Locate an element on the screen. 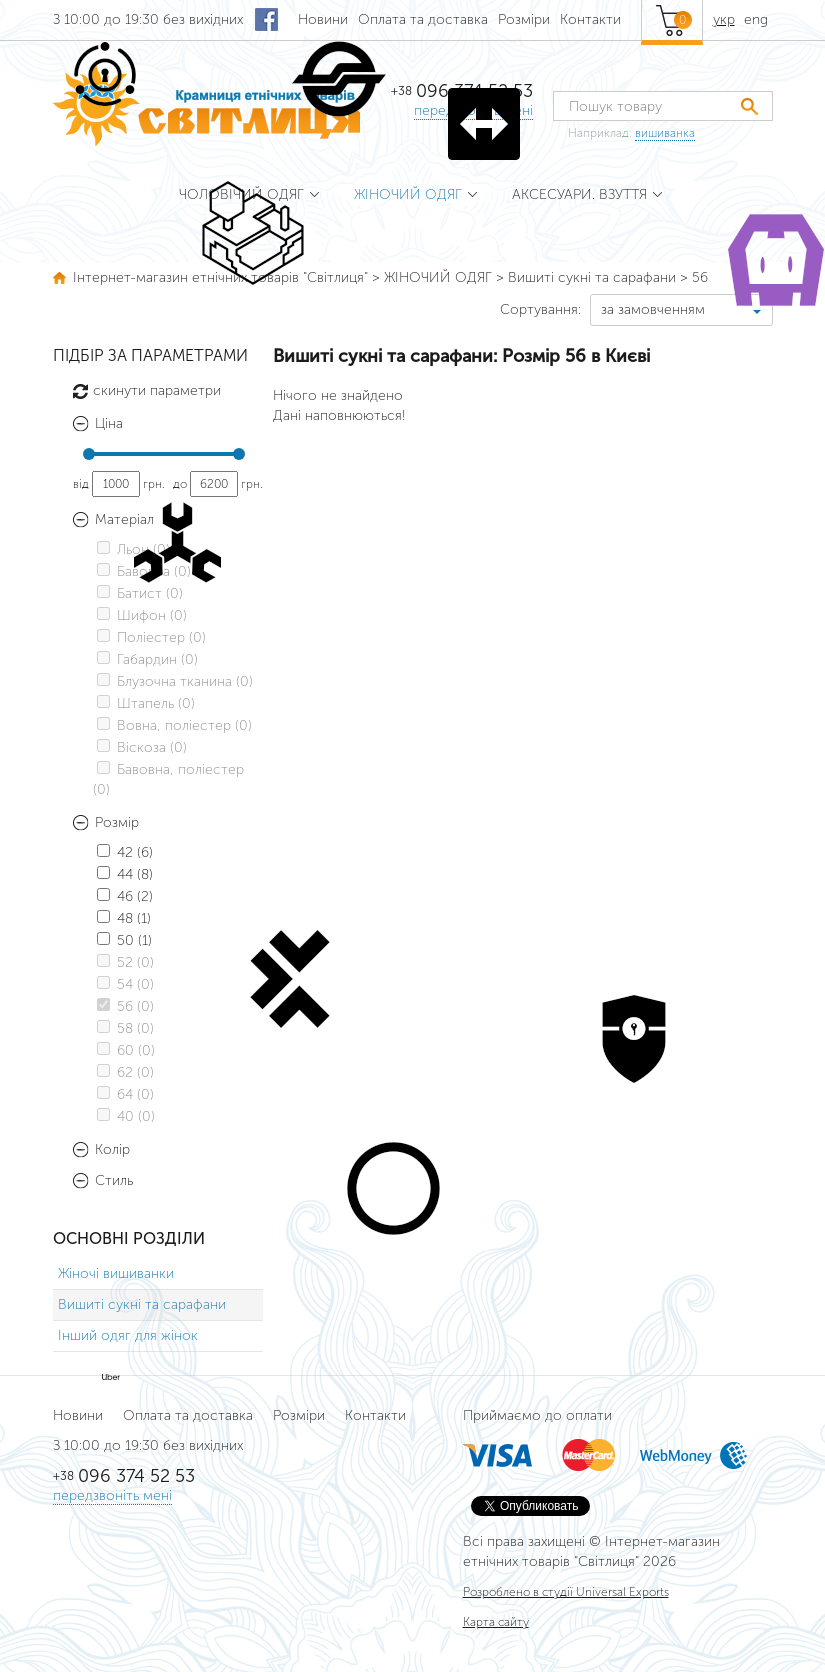 This screenshot has width=825, height=1672. tricentis company logo is located at coordinates (290, 979).